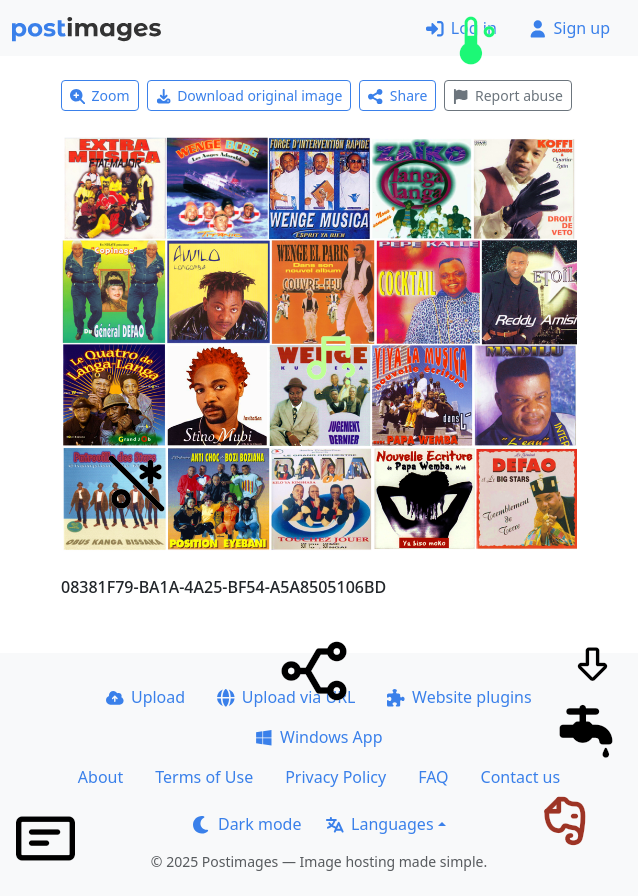  Describe the element at coordinates (314, 671) in the screenshot. I see `view your stackshare profile` at that location.